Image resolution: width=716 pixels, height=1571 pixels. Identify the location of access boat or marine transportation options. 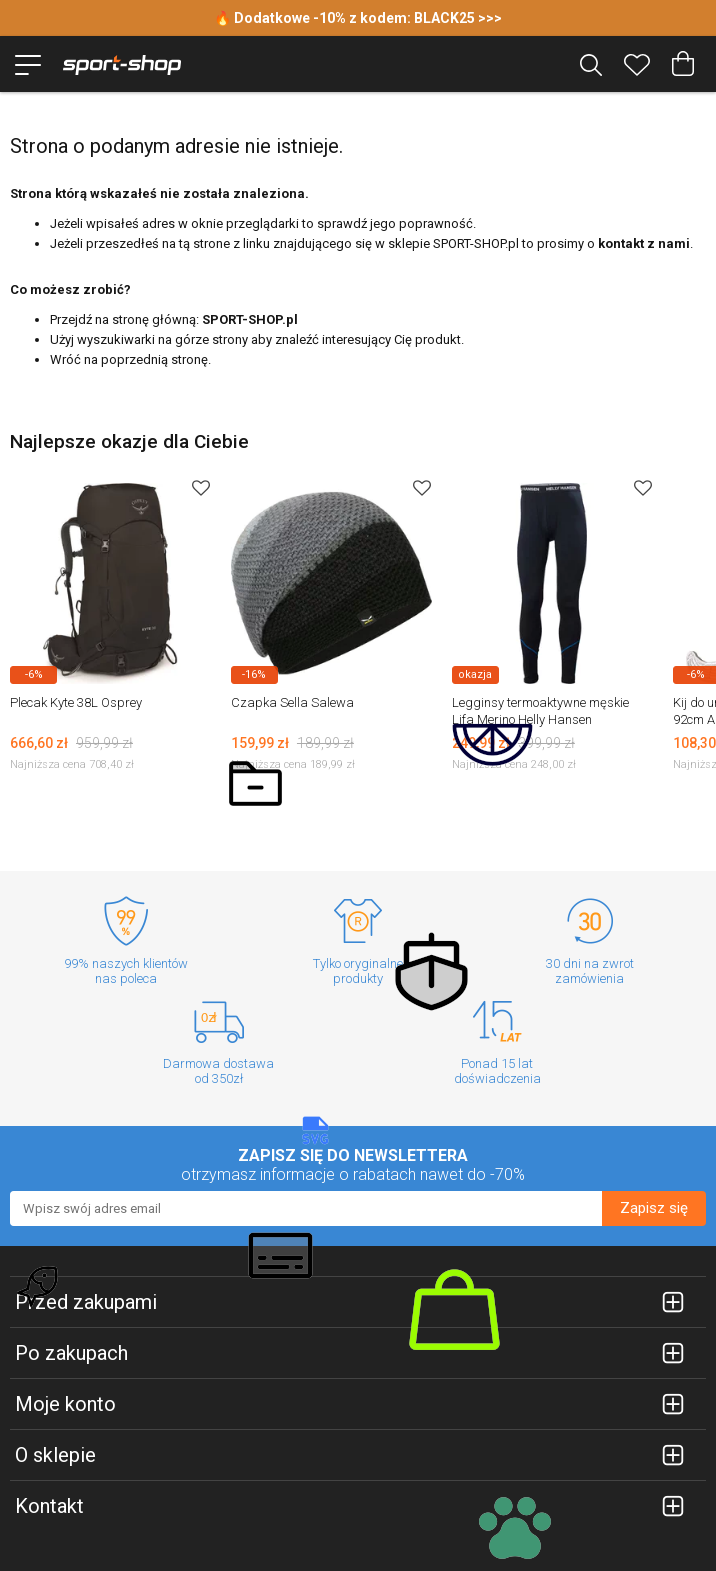
(431, 971).